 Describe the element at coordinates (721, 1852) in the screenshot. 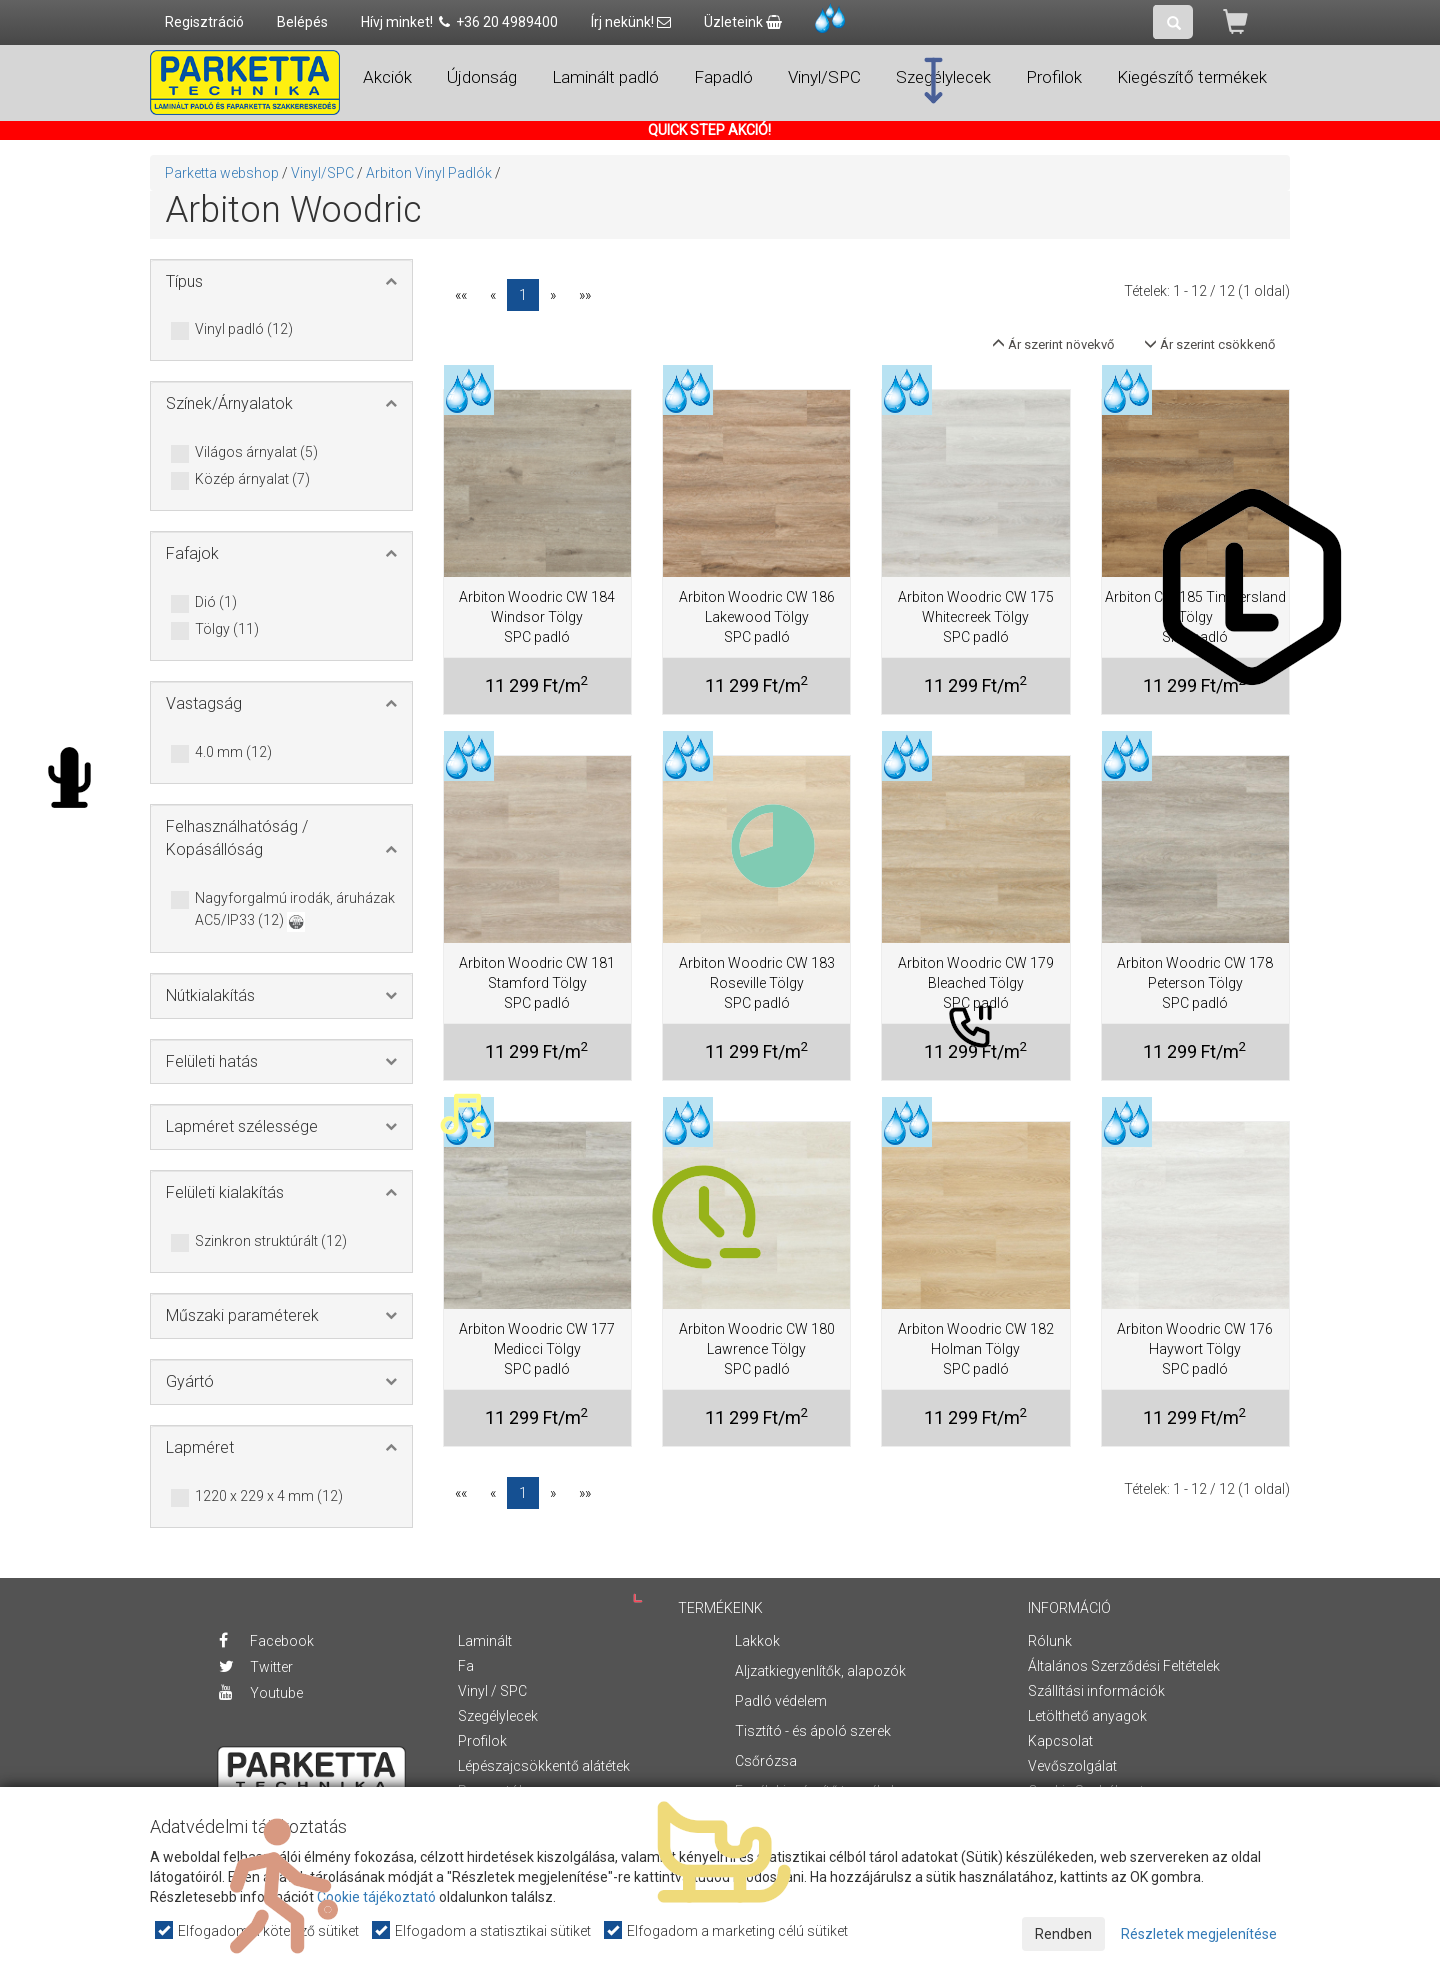

I see `seasonal holiday theme or decoration` at that location.